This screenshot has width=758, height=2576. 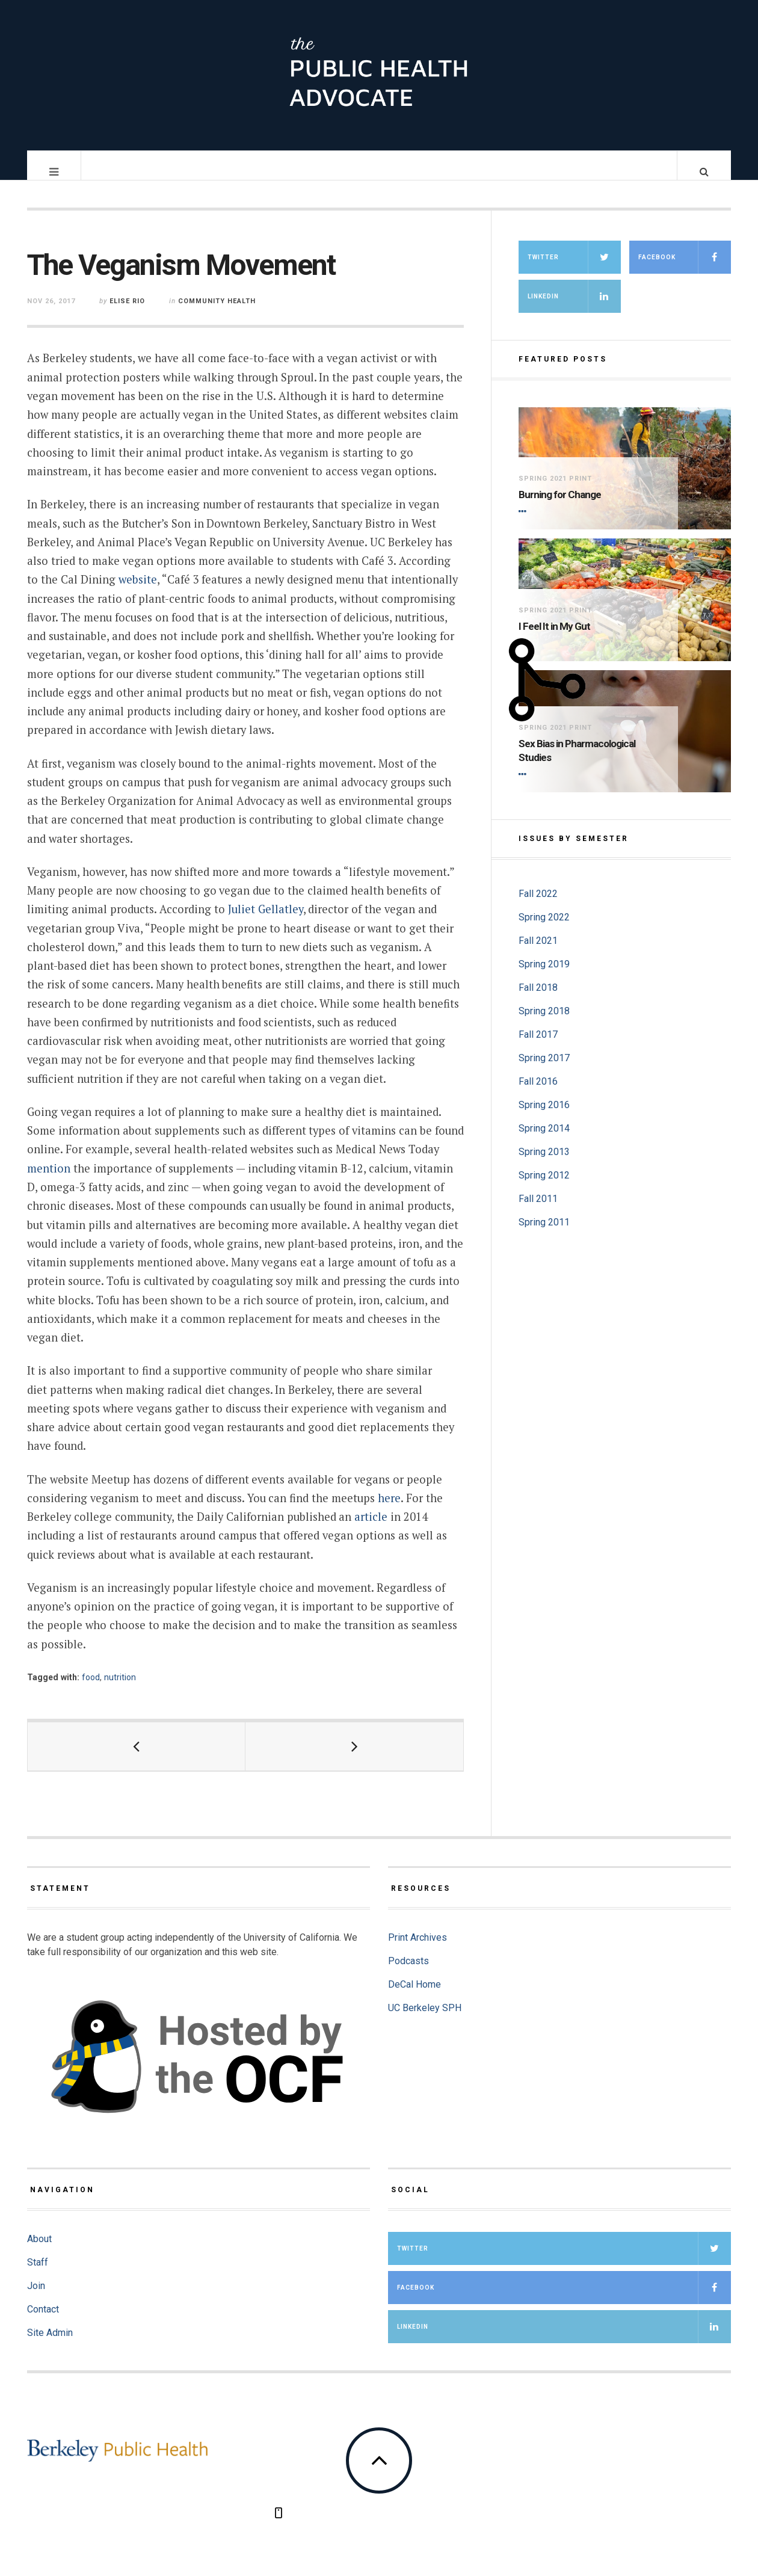 What do you see at coordinates (541, 680) in the screenshot?
I see `merge branches in version control` at bounding box center [541, 680].